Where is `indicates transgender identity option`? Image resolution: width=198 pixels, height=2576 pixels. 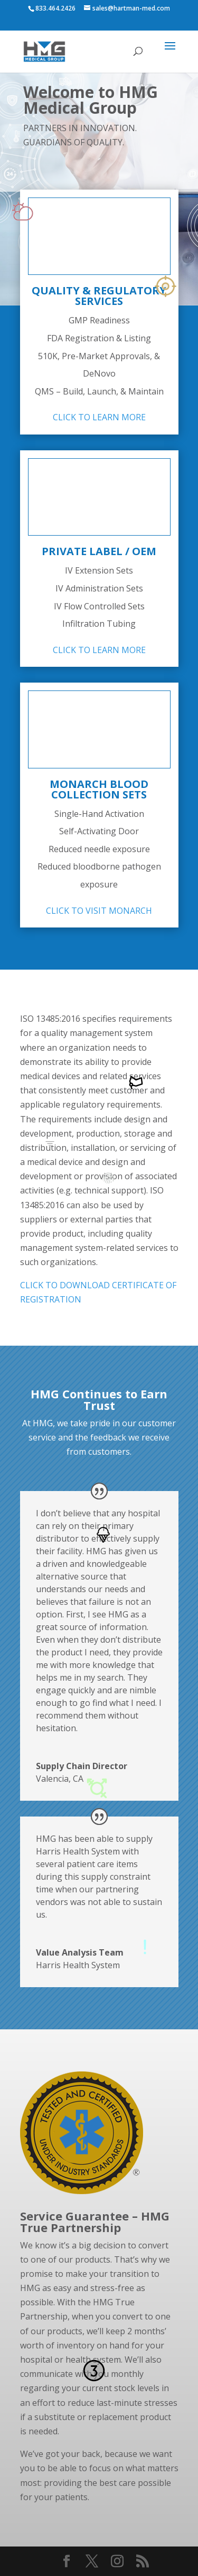 indicates transgender identity option is located at coordinates (97, 1788).